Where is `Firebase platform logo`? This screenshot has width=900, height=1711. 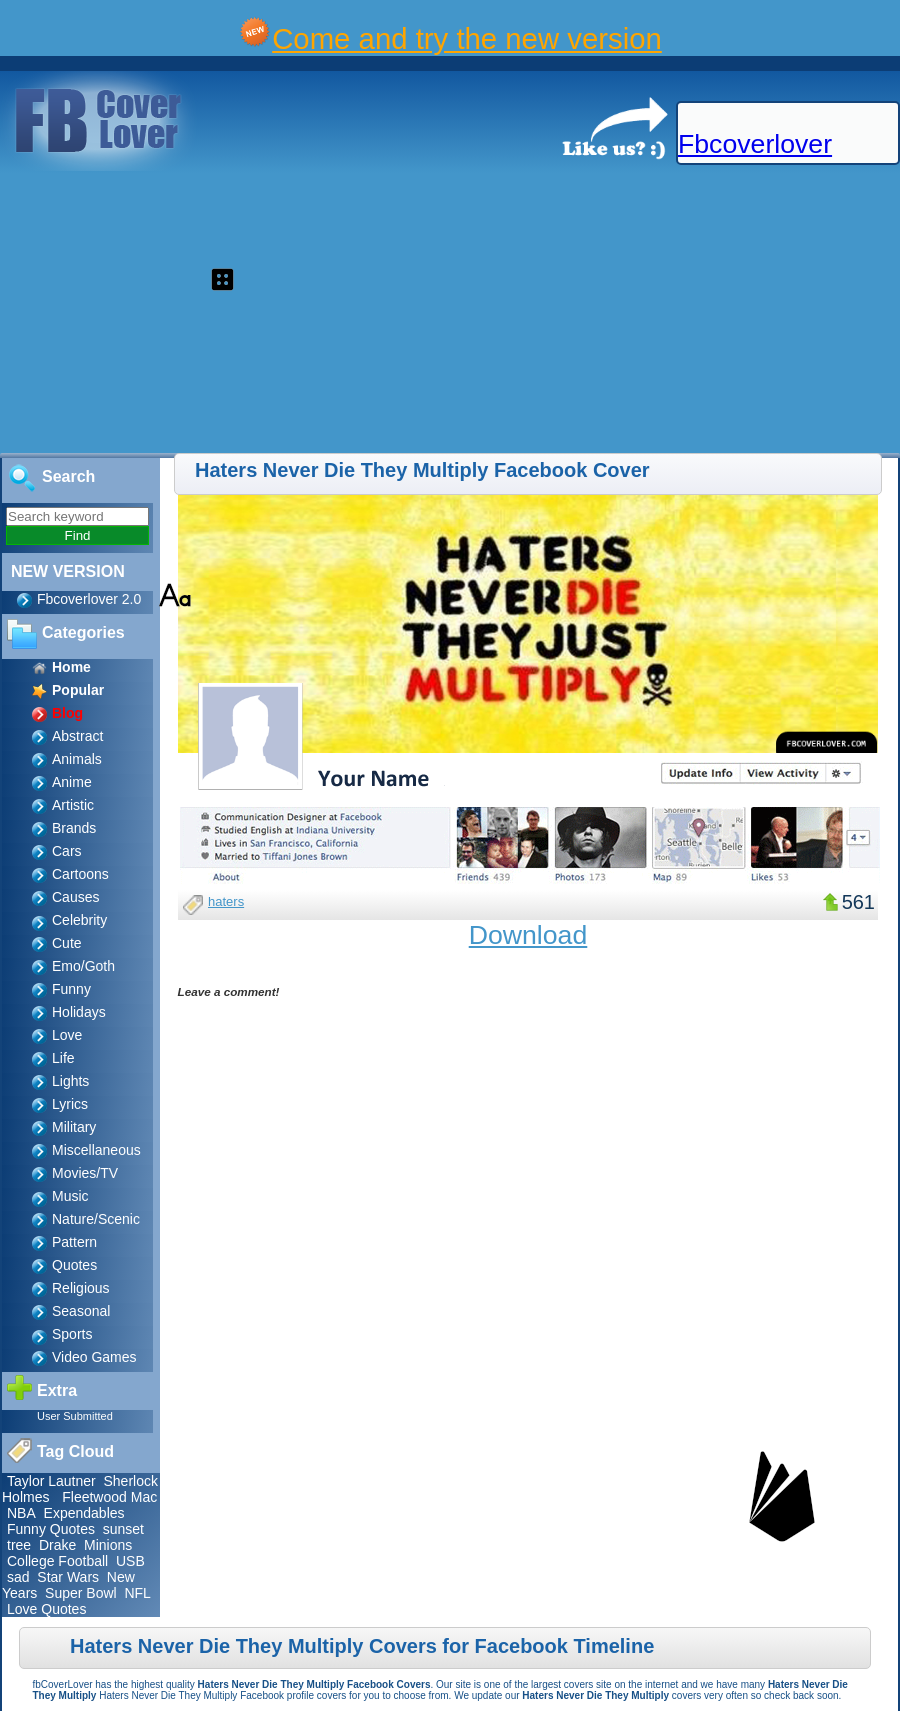
Firebase platform logo is located at coordinates (782, 1496).